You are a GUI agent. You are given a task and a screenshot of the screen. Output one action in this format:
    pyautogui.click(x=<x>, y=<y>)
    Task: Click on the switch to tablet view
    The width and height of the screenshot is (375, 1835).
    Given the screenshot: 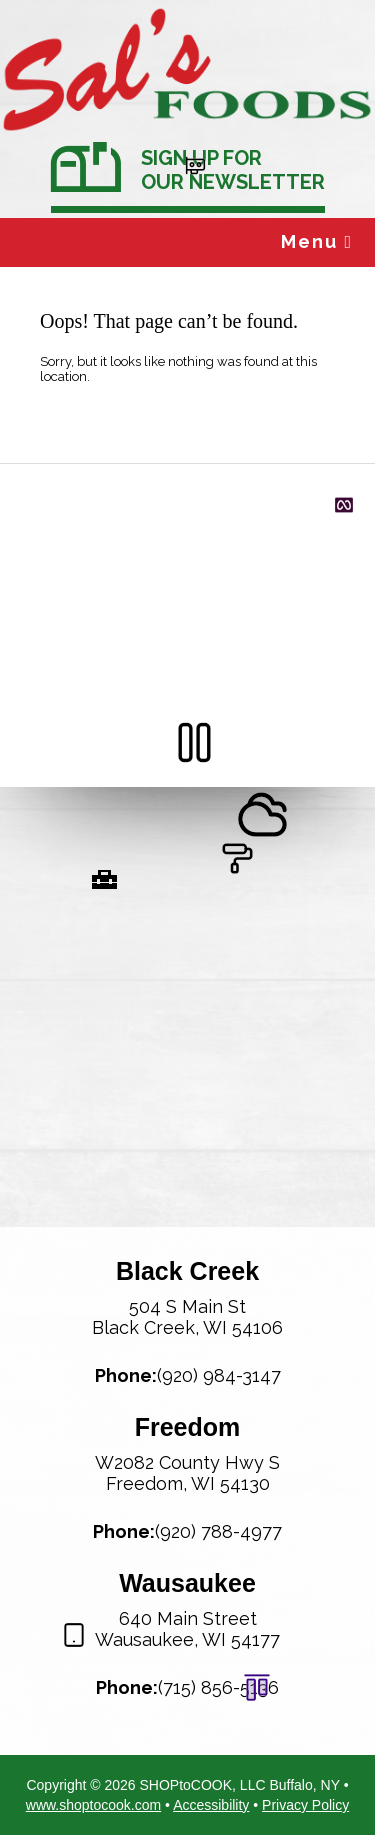 What is the action you would take?
    pyautogui.click(x=74, y=1635)
    